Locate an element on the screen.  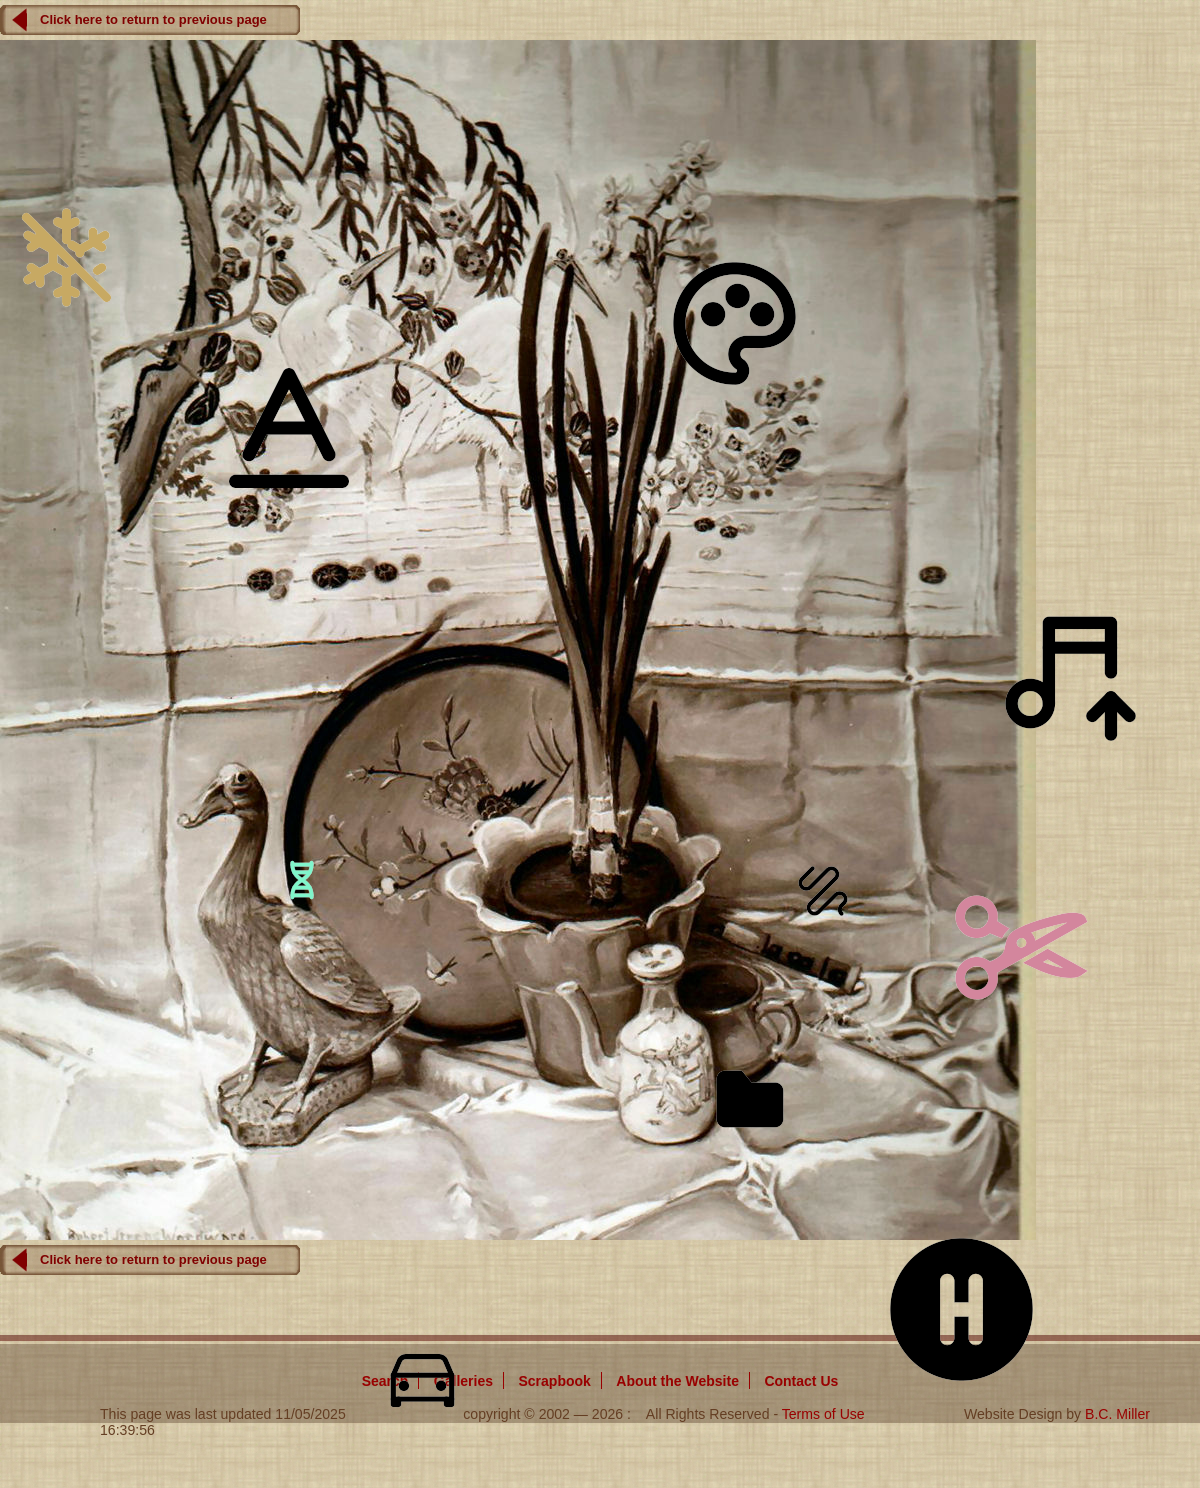
disable cooling or air conditioning mode is located at coordinates (66, 257).